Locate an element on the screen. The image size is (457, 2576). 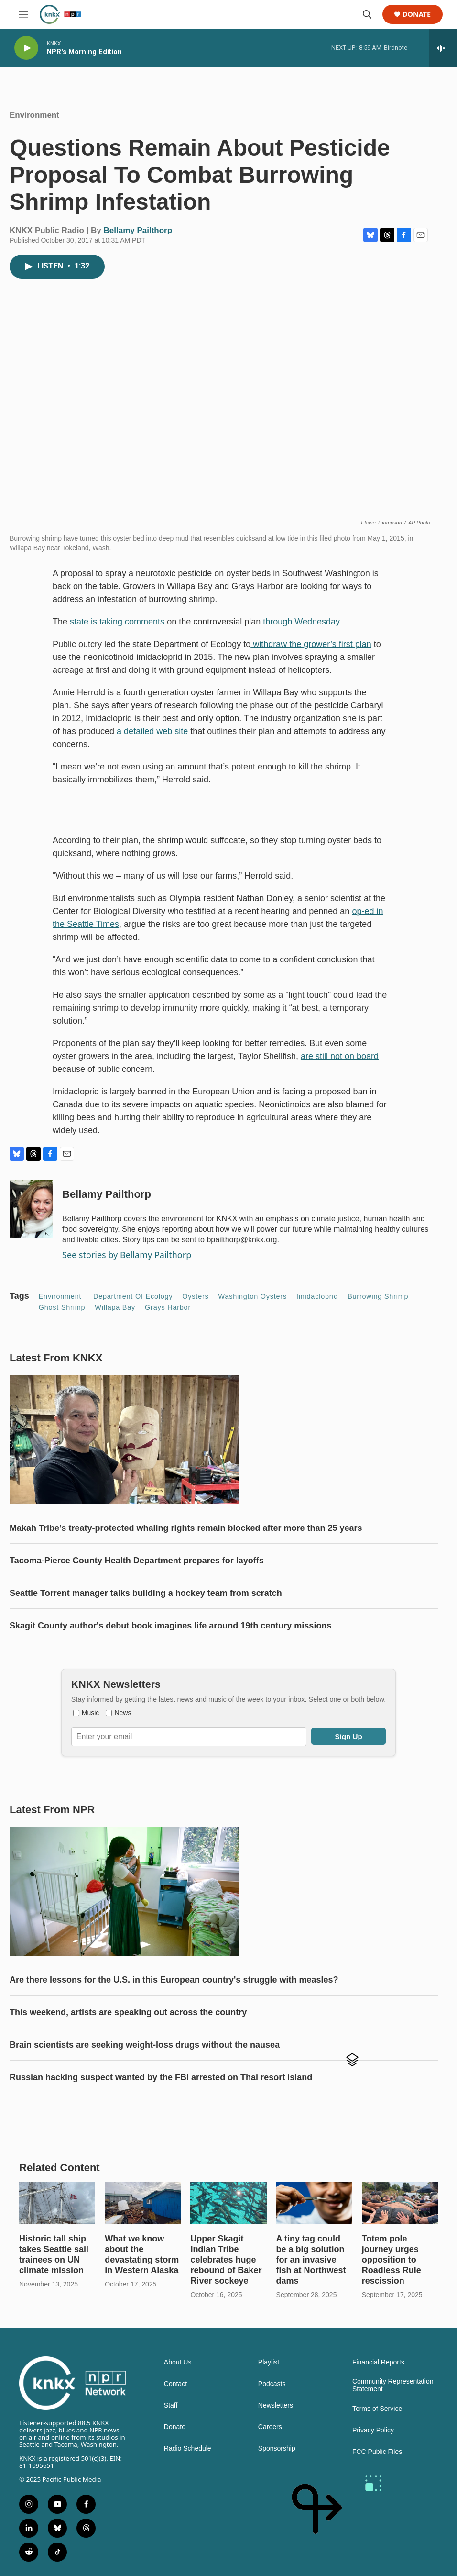
align content to bottom-left corner is located at coordinates (373, 2483).